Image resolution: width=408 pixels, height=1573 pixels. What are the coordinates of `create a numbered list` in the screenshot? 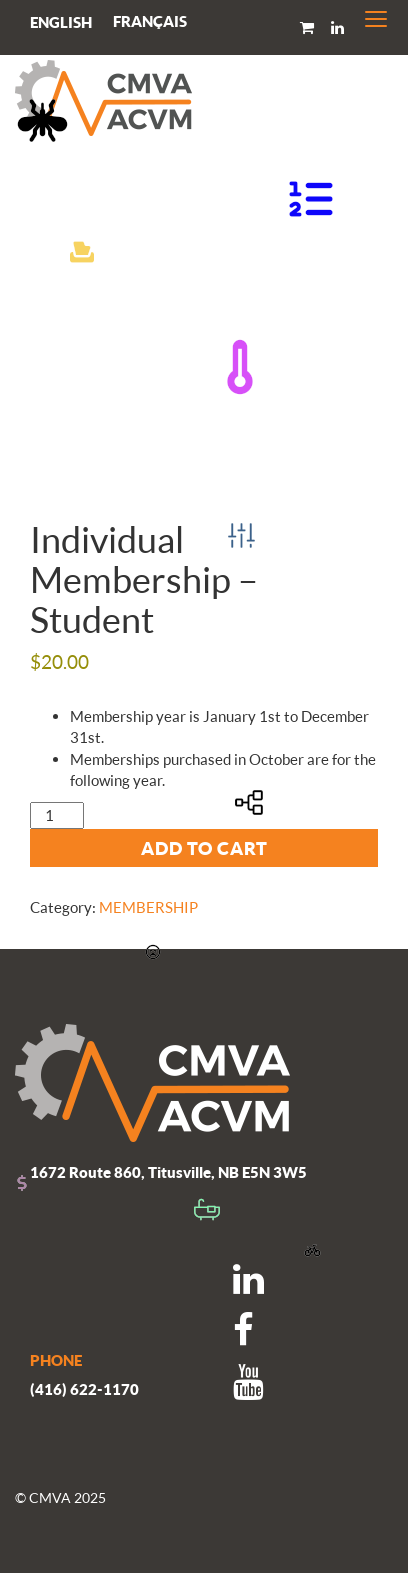 It's located at (311, 199).